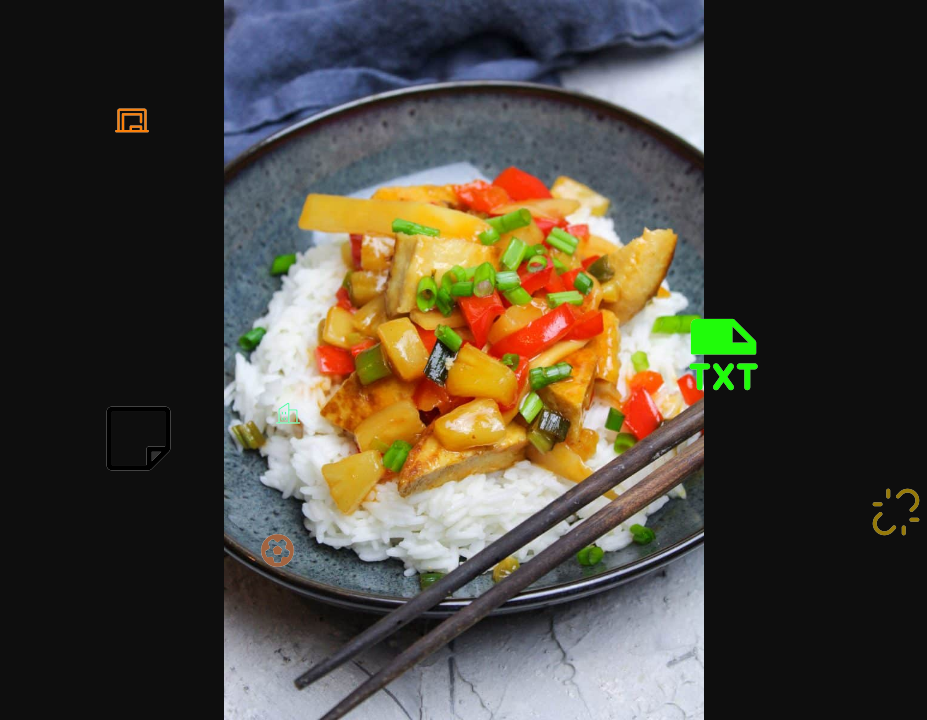  I want to click on open a plain text file, so click(723, 357).